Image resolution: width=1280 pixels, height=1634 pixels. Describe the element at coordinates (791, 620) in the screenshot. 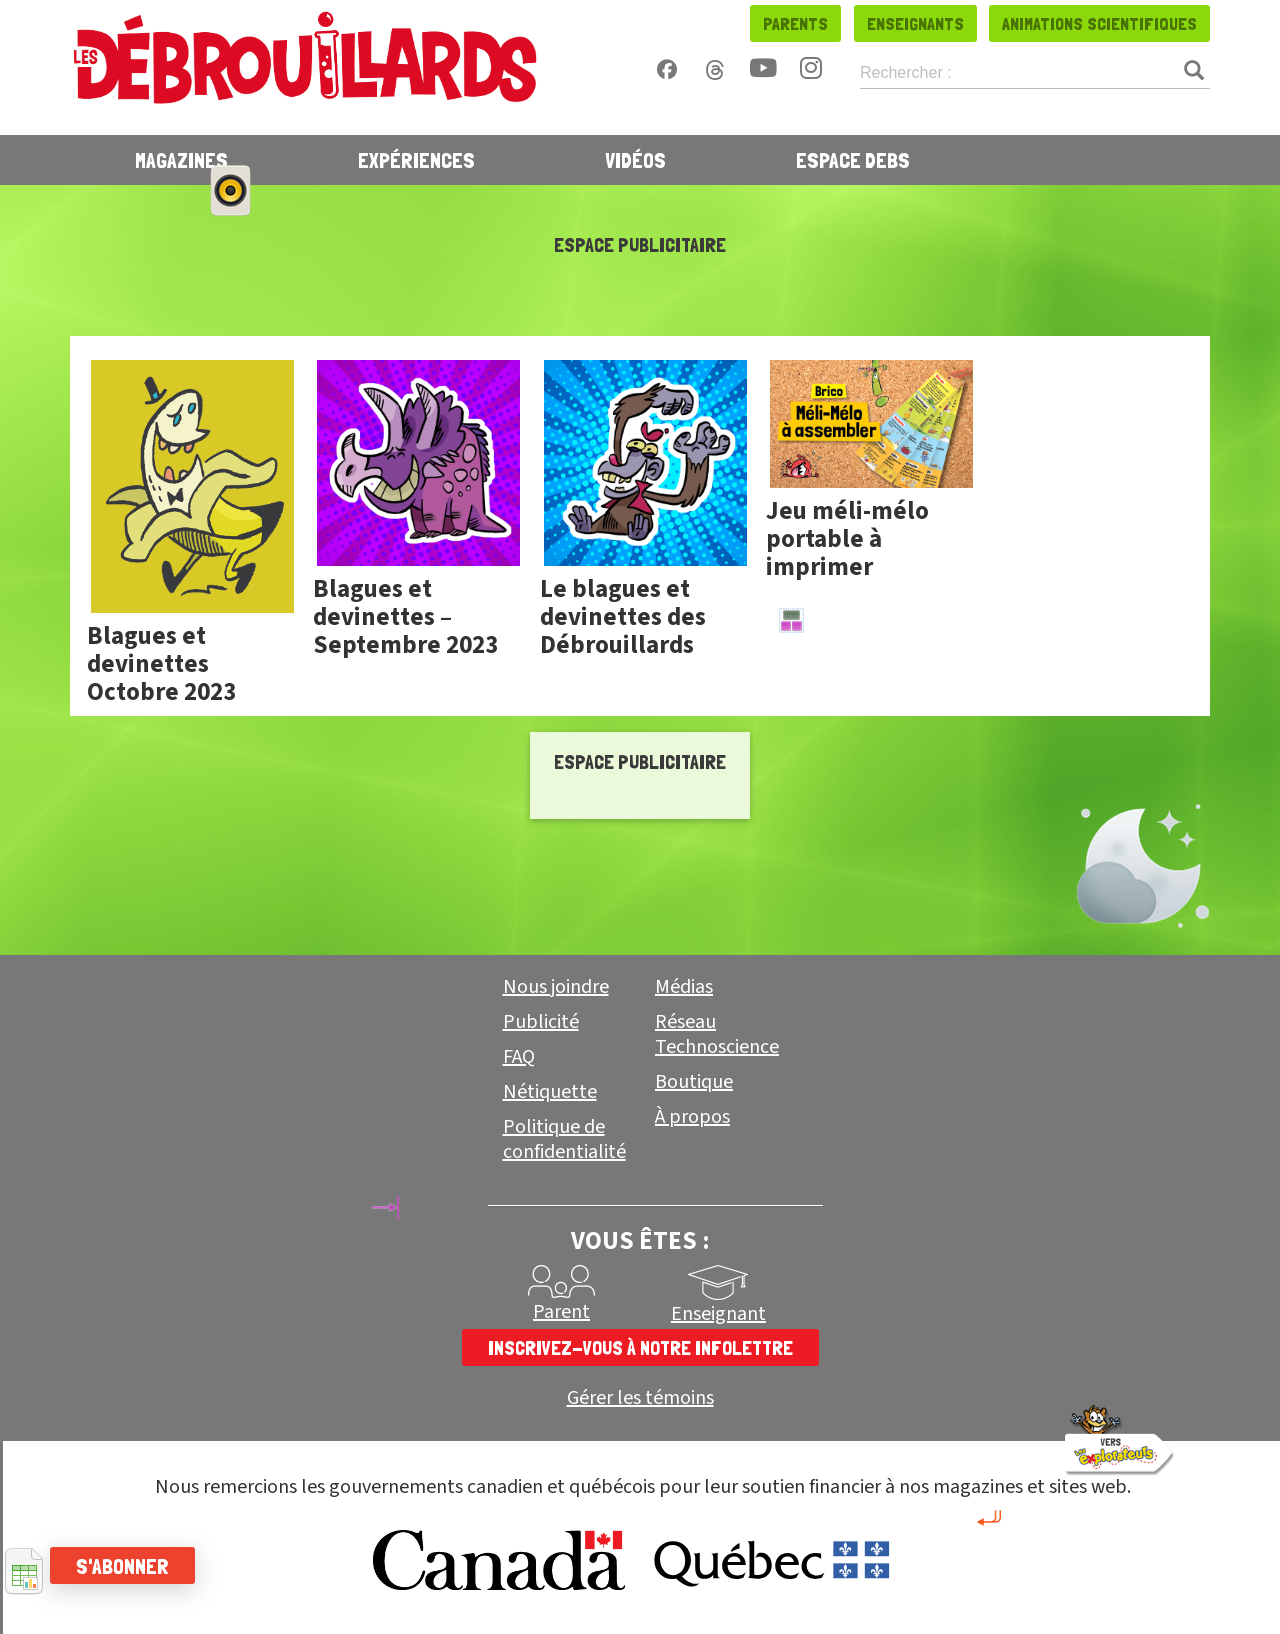

I see `select all items in the current view` at that location.